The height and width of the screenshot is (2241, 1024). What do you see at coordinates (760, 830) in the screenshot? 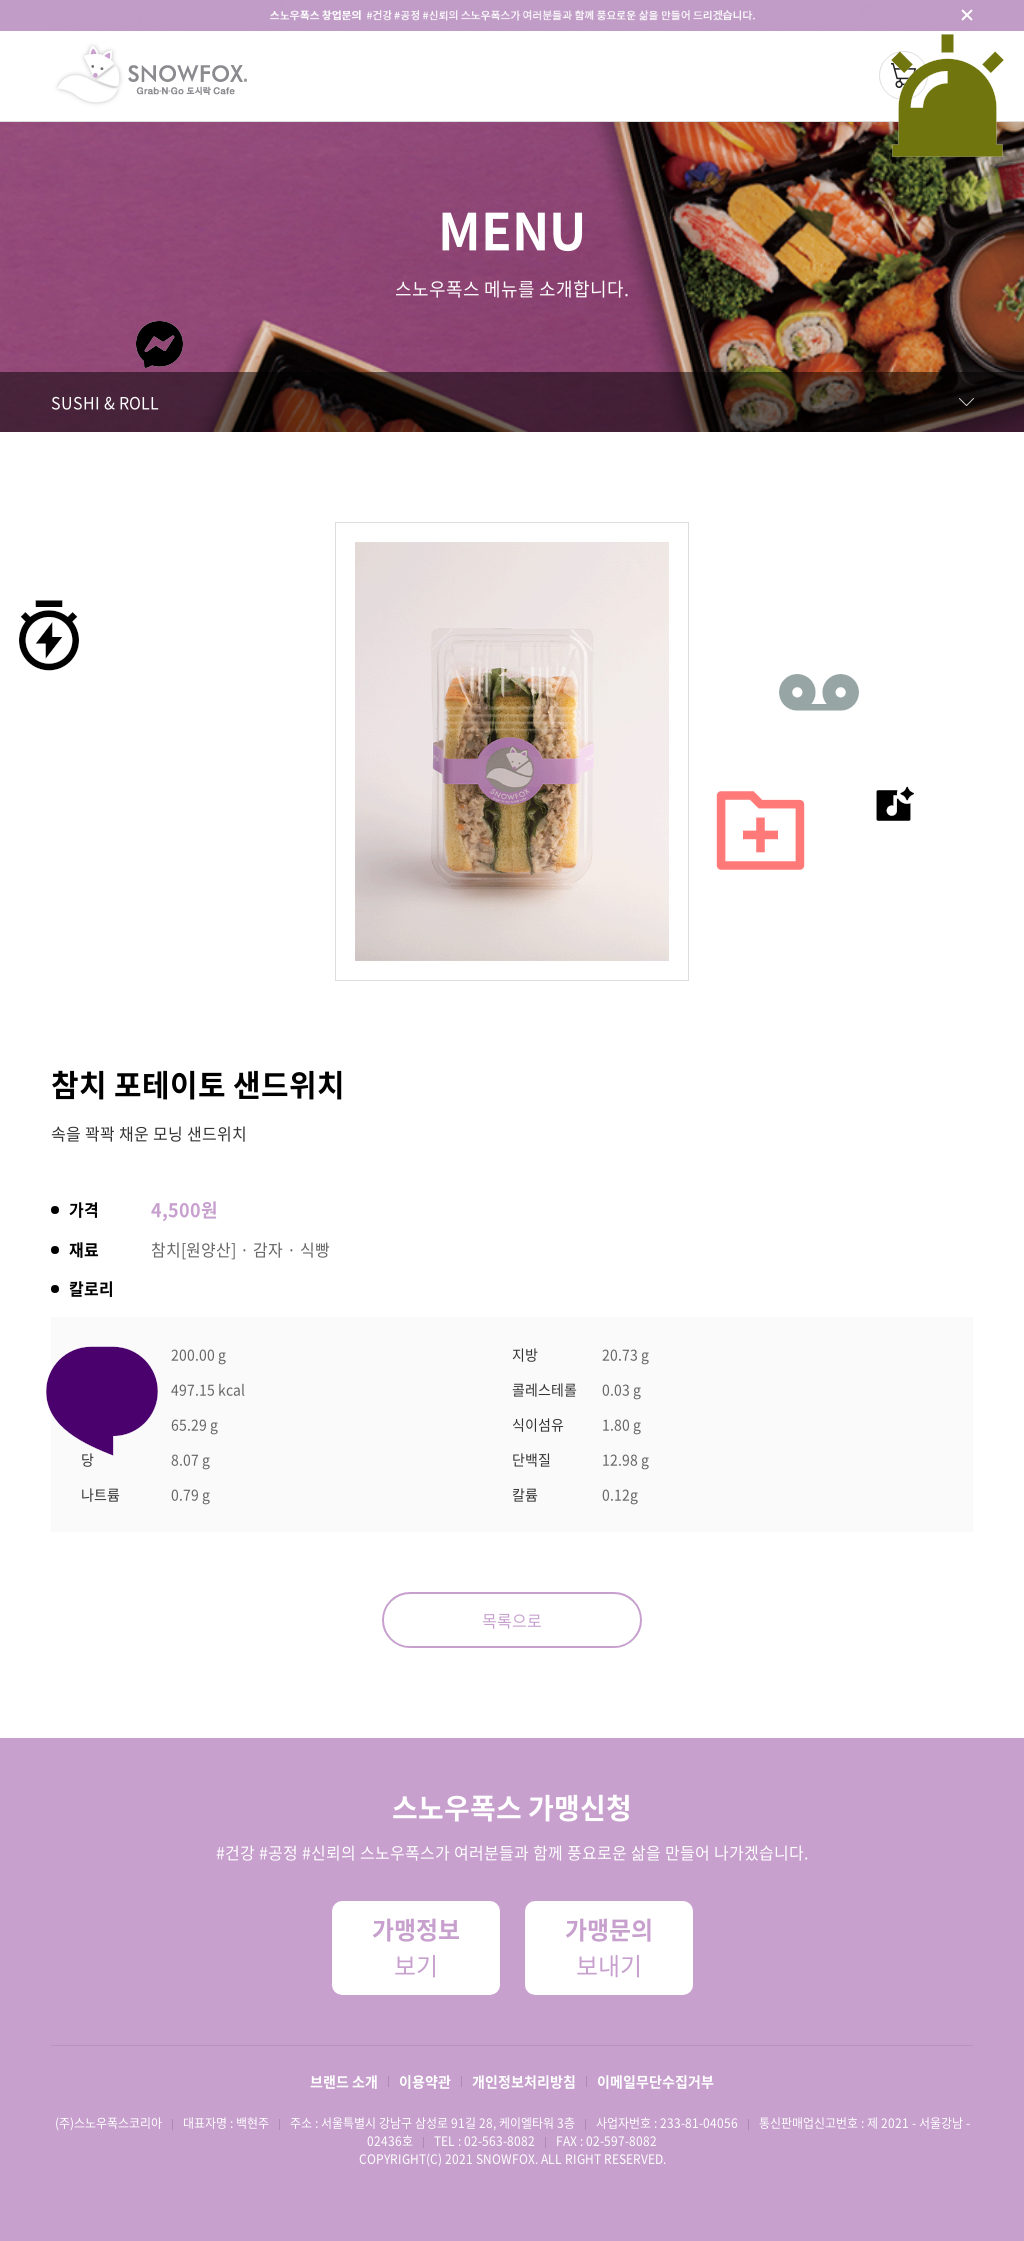
I see `create a new folder` at bounding box center [760, 830].